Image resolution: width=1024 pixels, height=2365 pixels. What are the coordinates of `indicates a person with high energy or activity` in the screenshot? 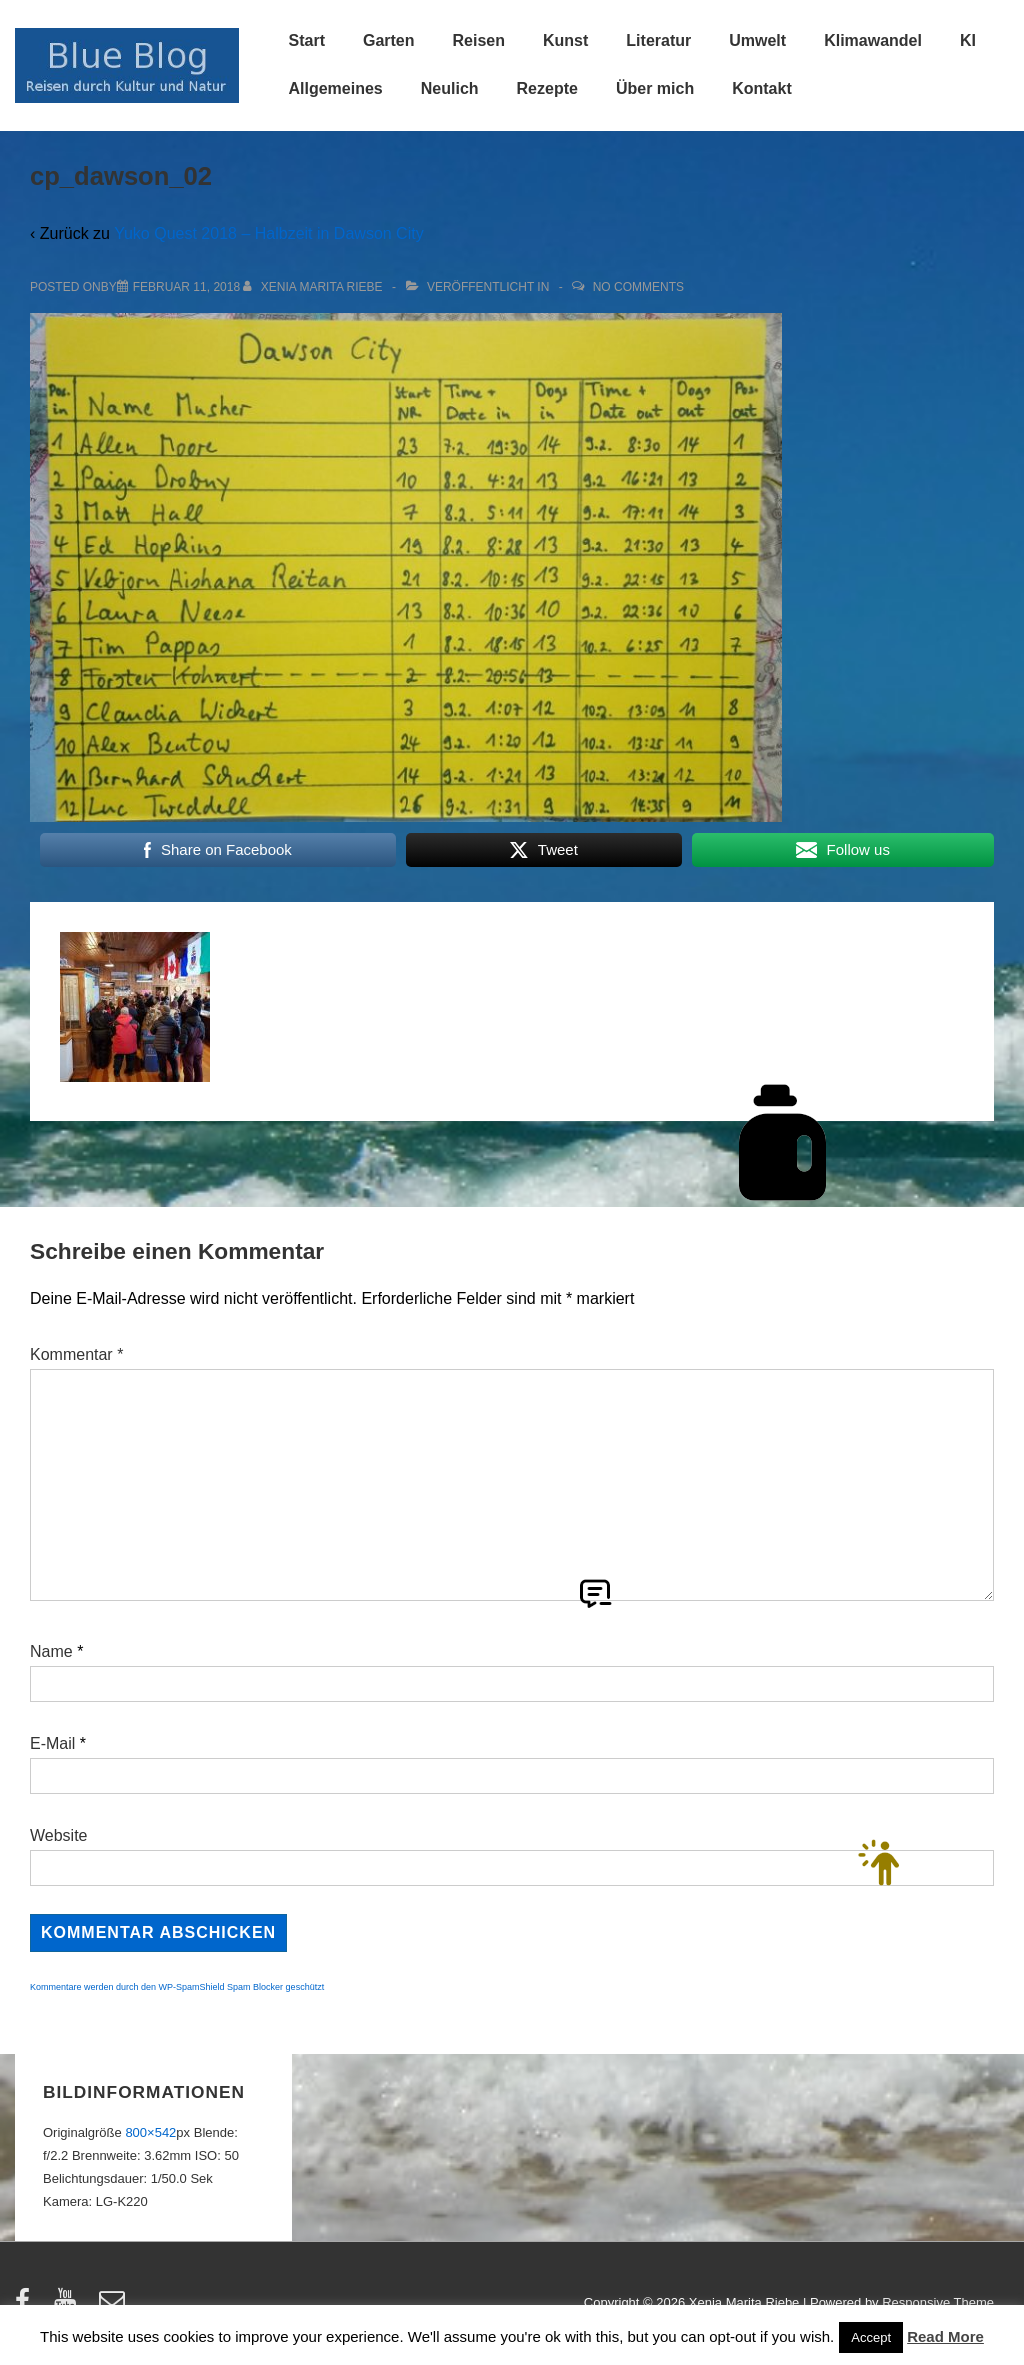 It's located at (882, 1863).